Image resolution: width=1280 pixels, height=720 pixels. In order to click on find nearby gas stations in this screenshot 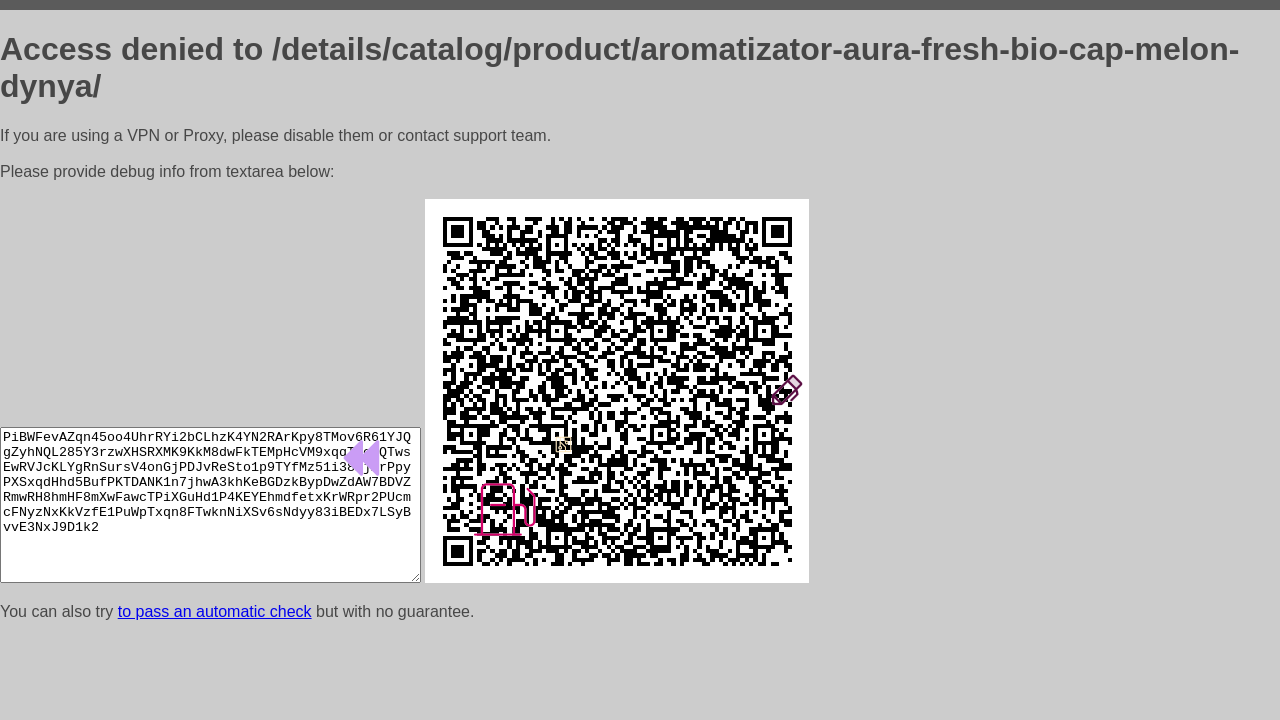, I will do `click(502, 509)`.